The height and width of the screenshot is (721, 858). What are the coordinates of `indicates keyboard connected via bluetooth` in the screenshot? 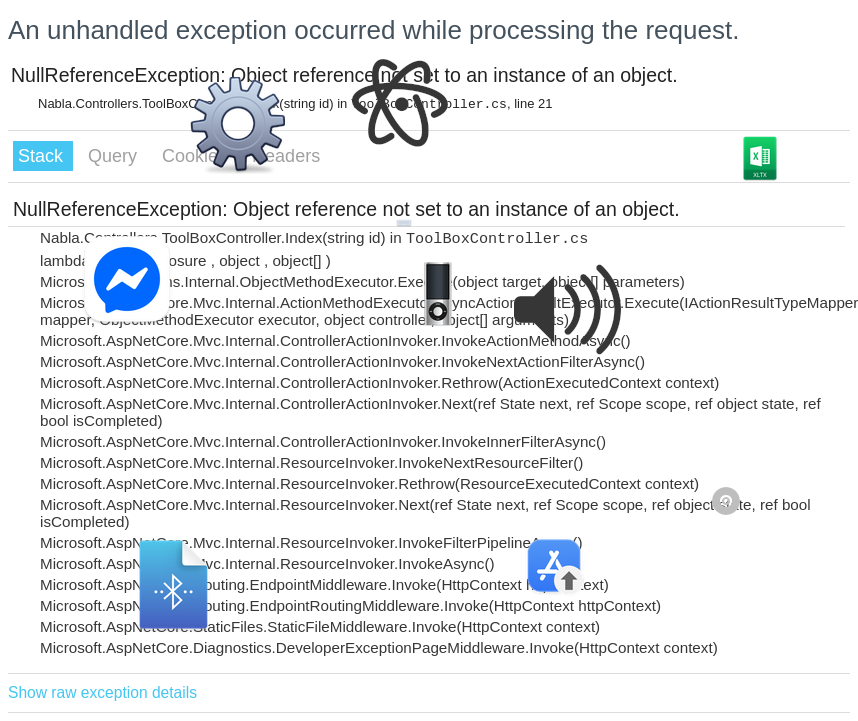 It's located at (404, 223).